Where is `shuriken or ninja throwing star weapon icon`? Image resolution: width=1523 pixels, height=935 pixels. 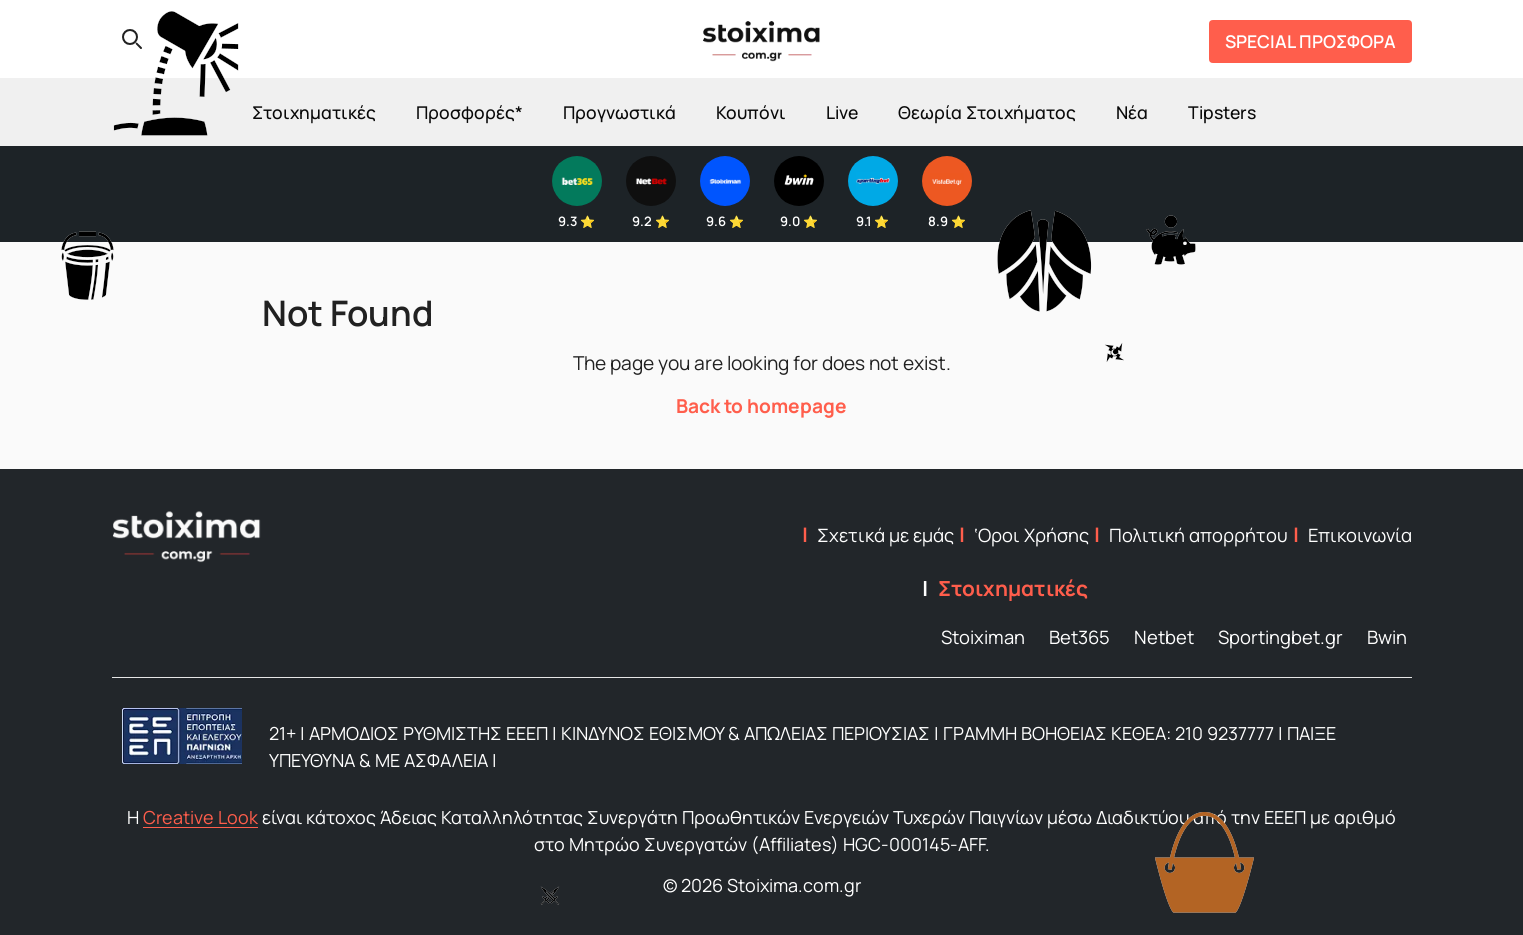 shuriken or ninja throwing star weapon icon is located at coordinates (1114, 352).